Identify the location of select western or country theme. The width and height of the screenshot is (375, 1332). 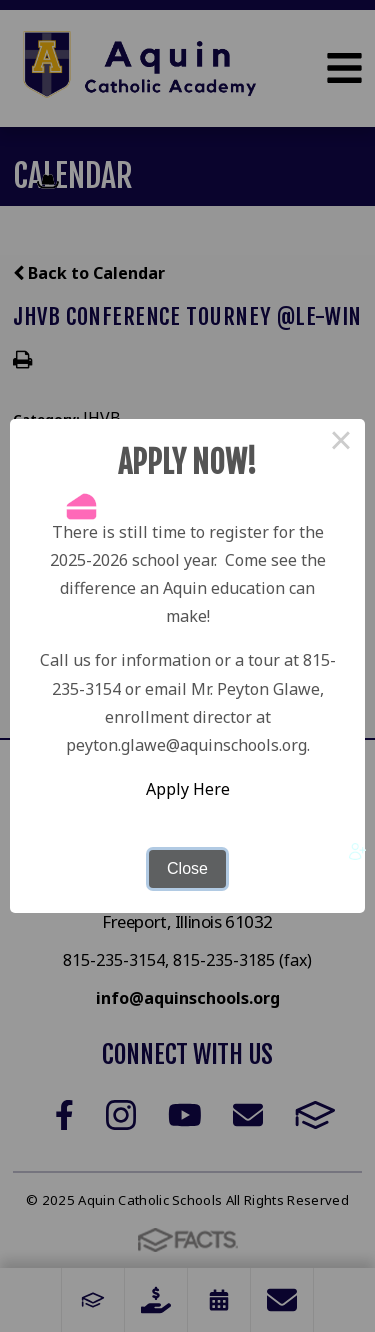
(48, 182).